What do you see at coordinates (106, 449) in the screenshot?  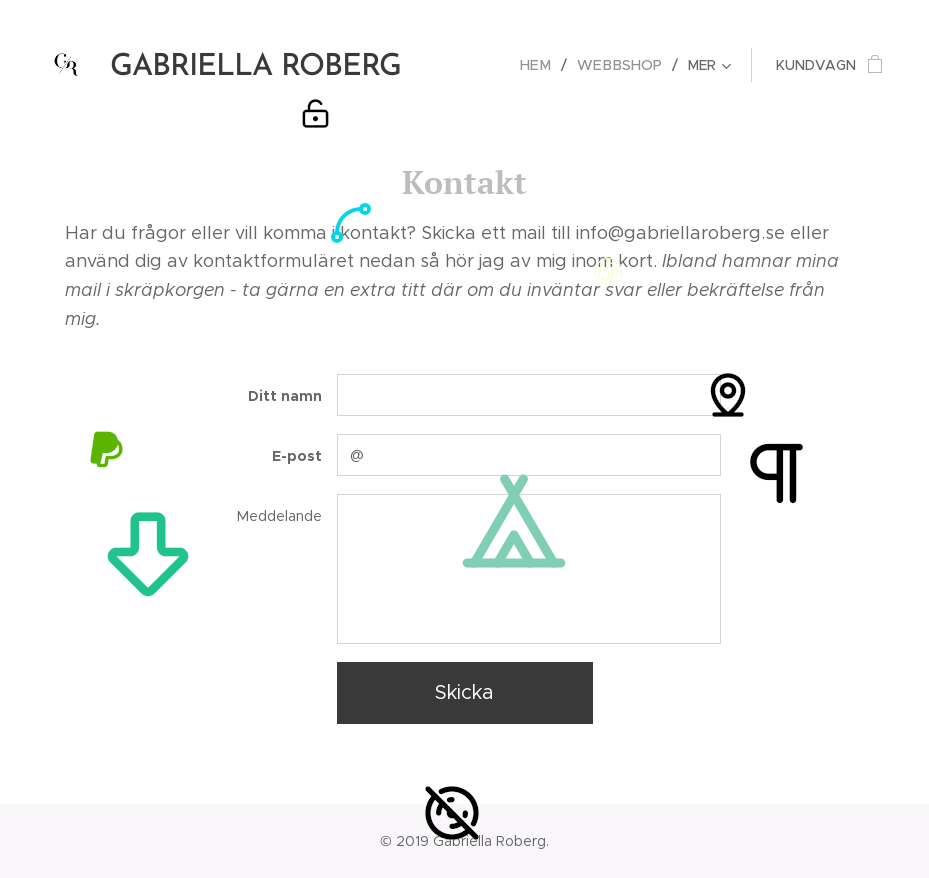 I see `pay with PayPal` at bounding box center [106, 449].